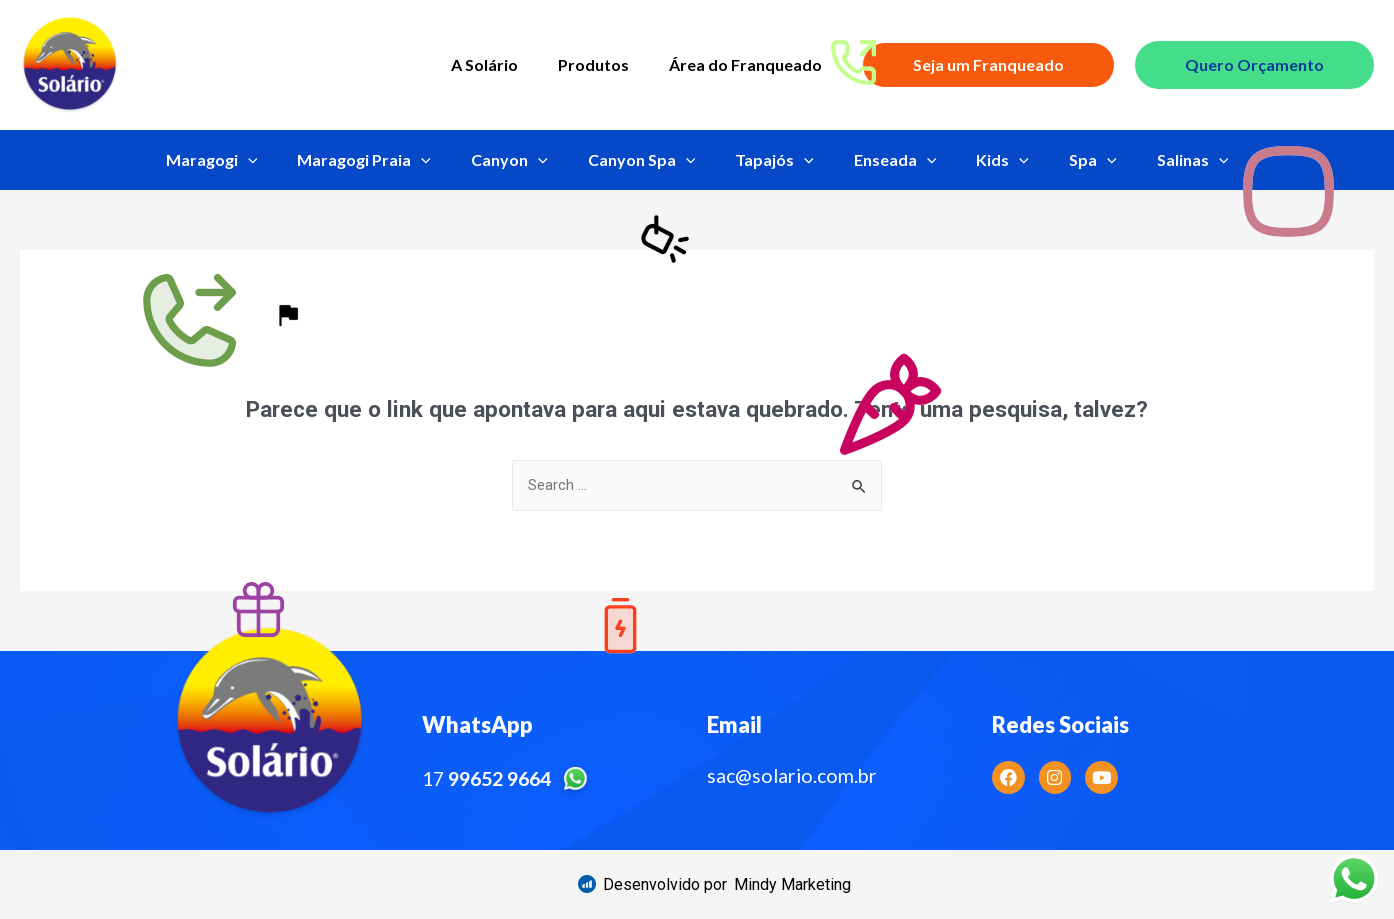 The image size is (1394, 919). I want to click on placeholder shape for app icons or thumbnails, so click(1288, 191).